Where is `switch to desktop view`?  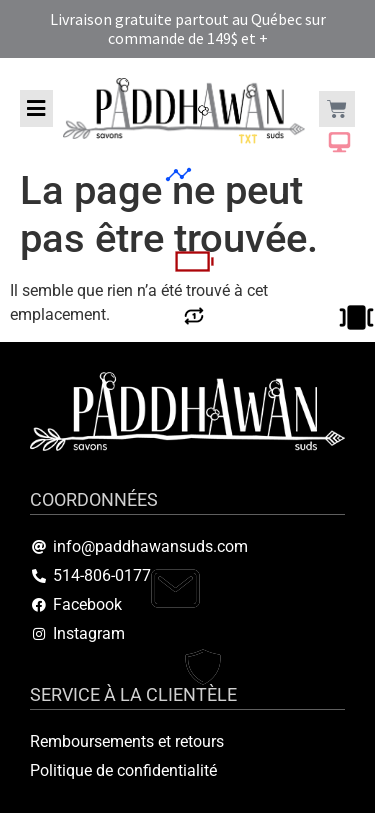 switch to desktop view is located at coordinates (339, 141).